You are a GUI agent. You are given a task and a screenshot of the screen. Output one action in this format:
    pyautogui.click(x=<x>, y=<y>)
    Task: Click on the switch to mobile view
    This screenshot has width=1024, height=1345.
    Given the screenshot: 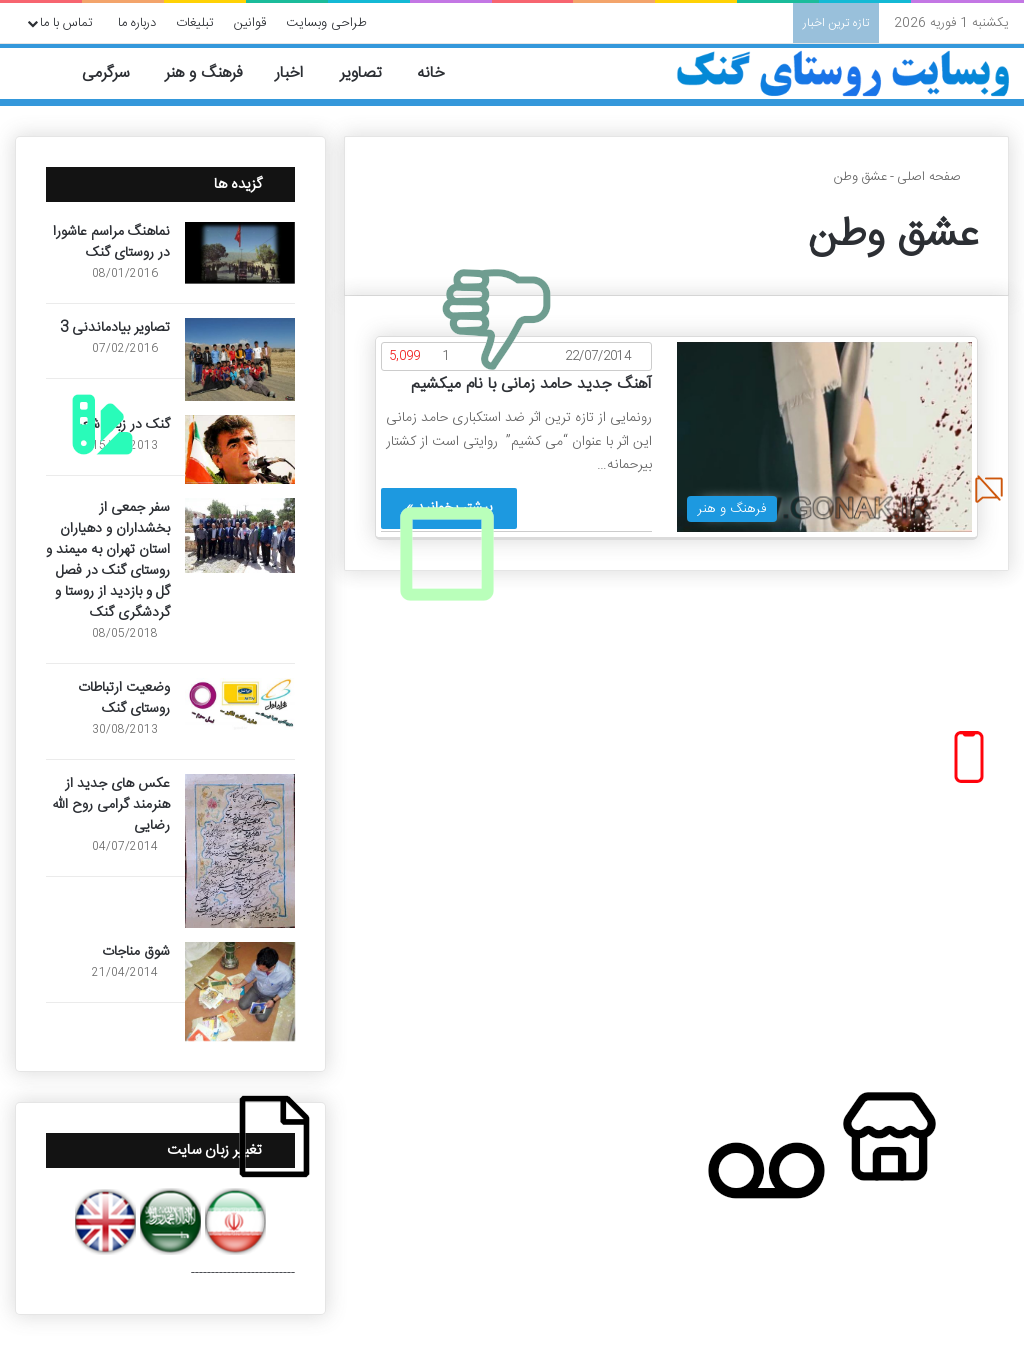 What is the action you would take?
    pyautogui.click(x=969, y=757)
    